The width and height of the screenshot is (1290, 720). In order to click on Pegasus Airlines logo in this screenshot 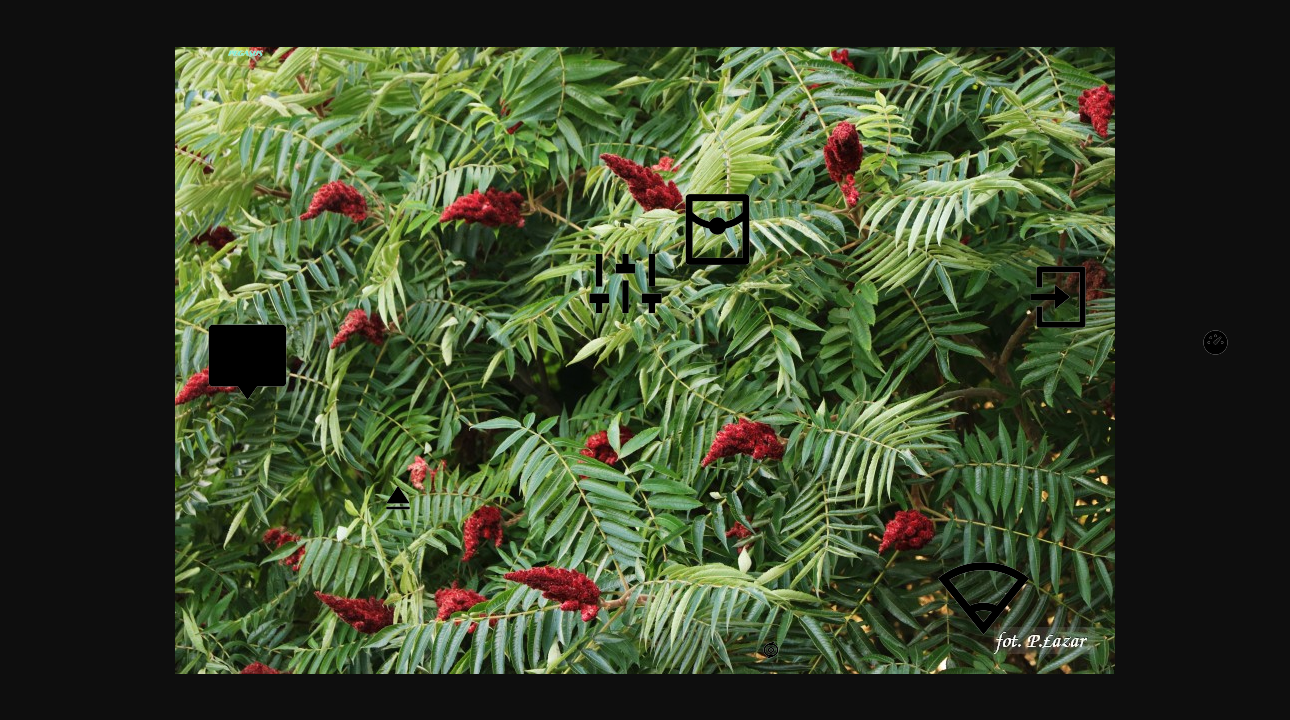, I will do `click(245, 53)`.